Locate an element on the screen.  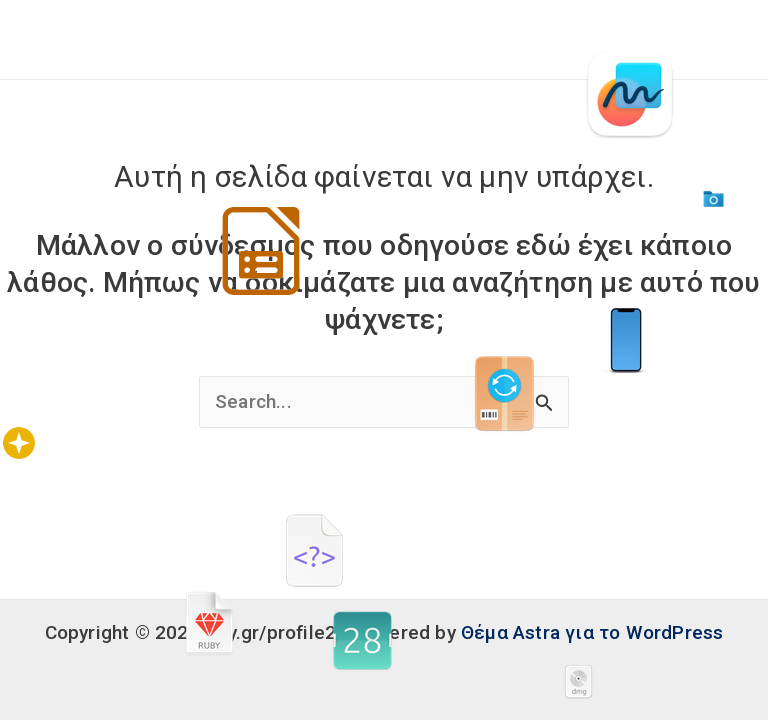
mark a bluetooth device as trusted is located at coordinates (19, 443).